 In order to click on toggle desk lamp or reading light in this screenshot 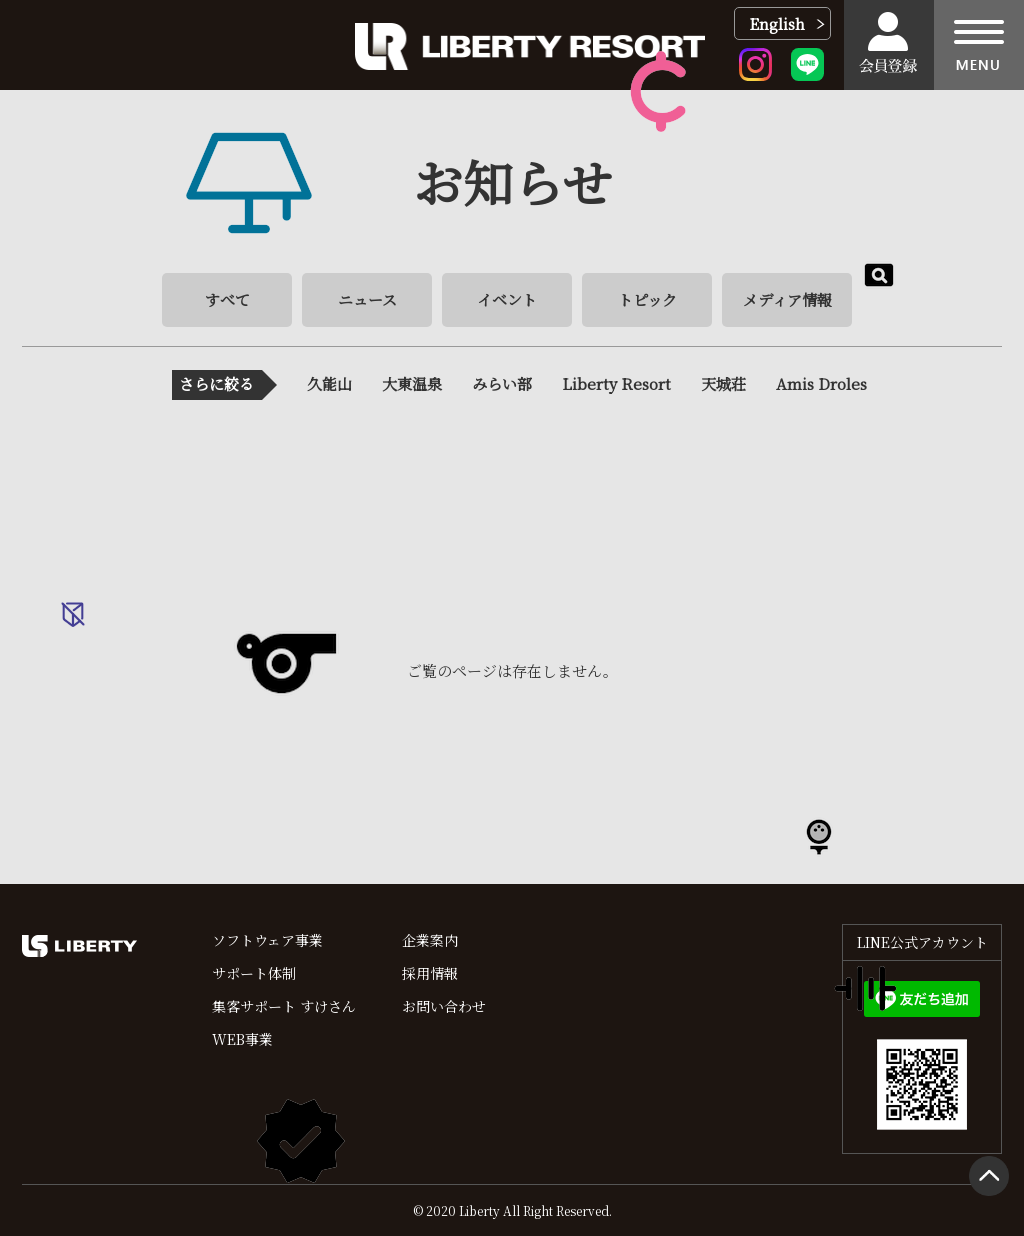, I will do `click(249, 183)`.